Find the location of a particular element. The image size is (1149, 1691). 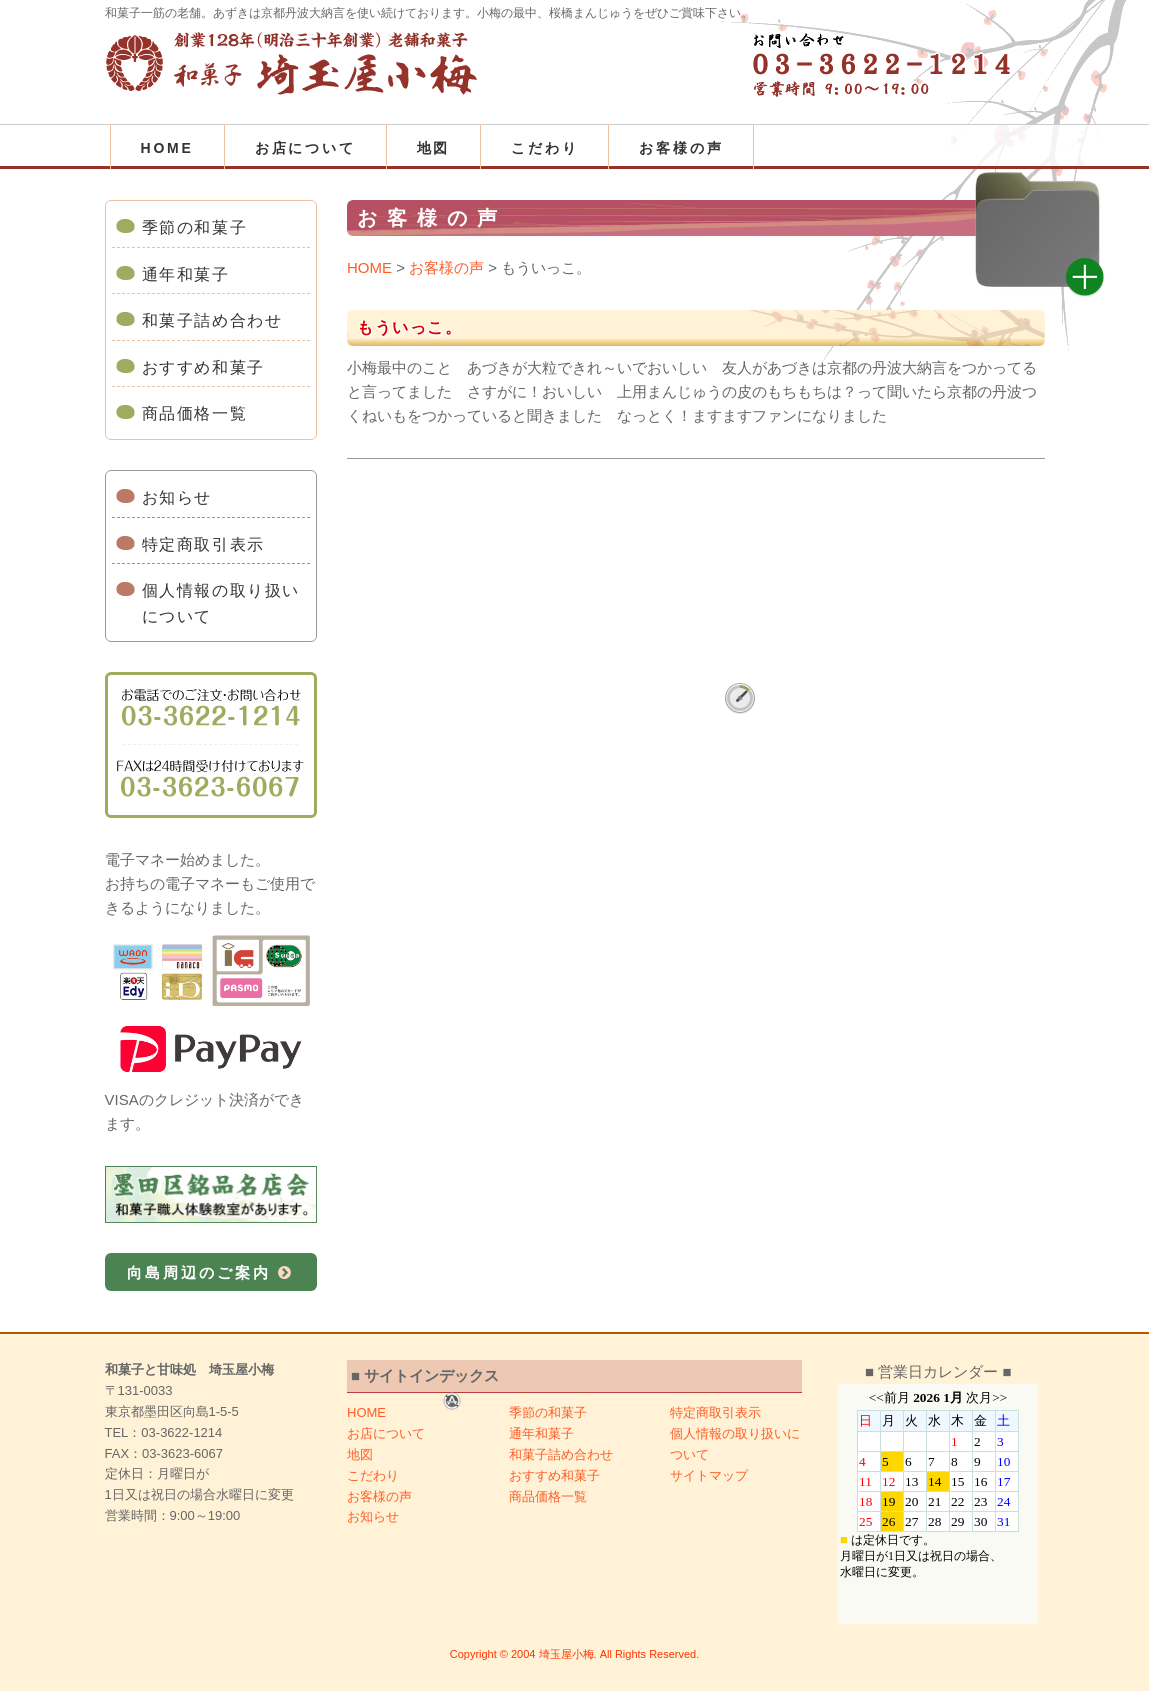

create a new folder is located at coordinates (1037, 229).